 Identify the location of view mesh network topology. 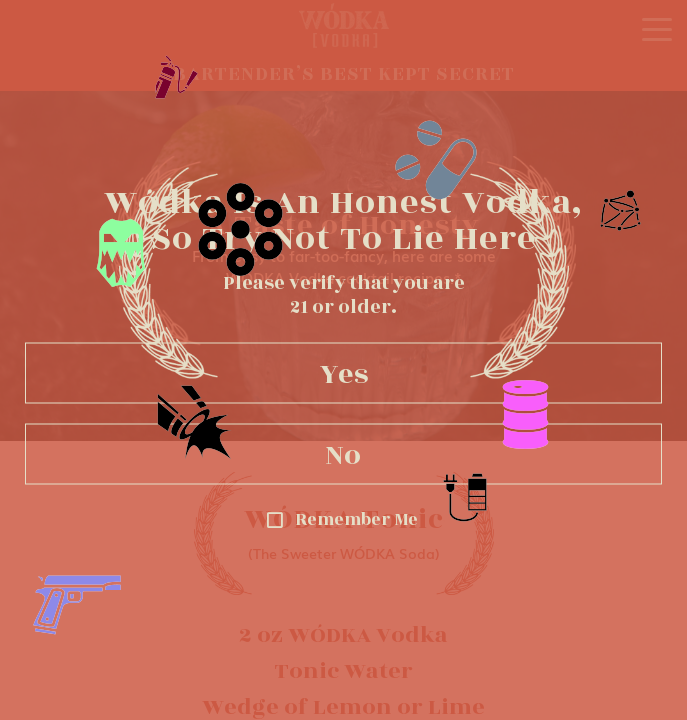
(620, 210).